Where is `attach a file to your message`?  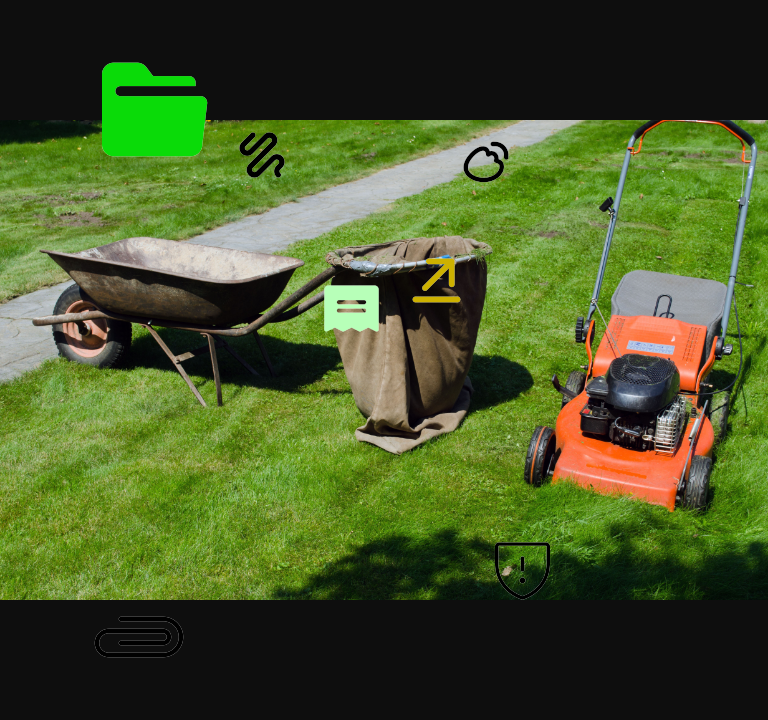 attach a file to your message is located at coordinates (139, 637).